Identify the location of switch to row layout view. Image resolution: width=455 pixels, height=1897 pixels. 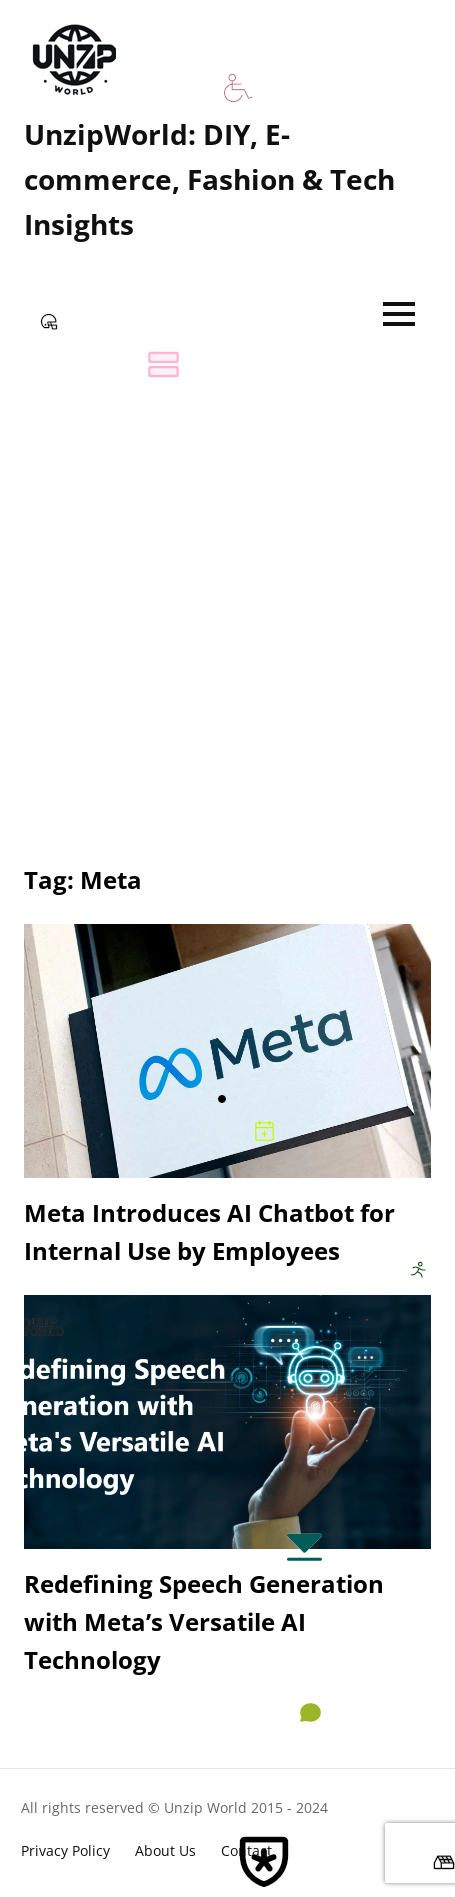
(163, 364).